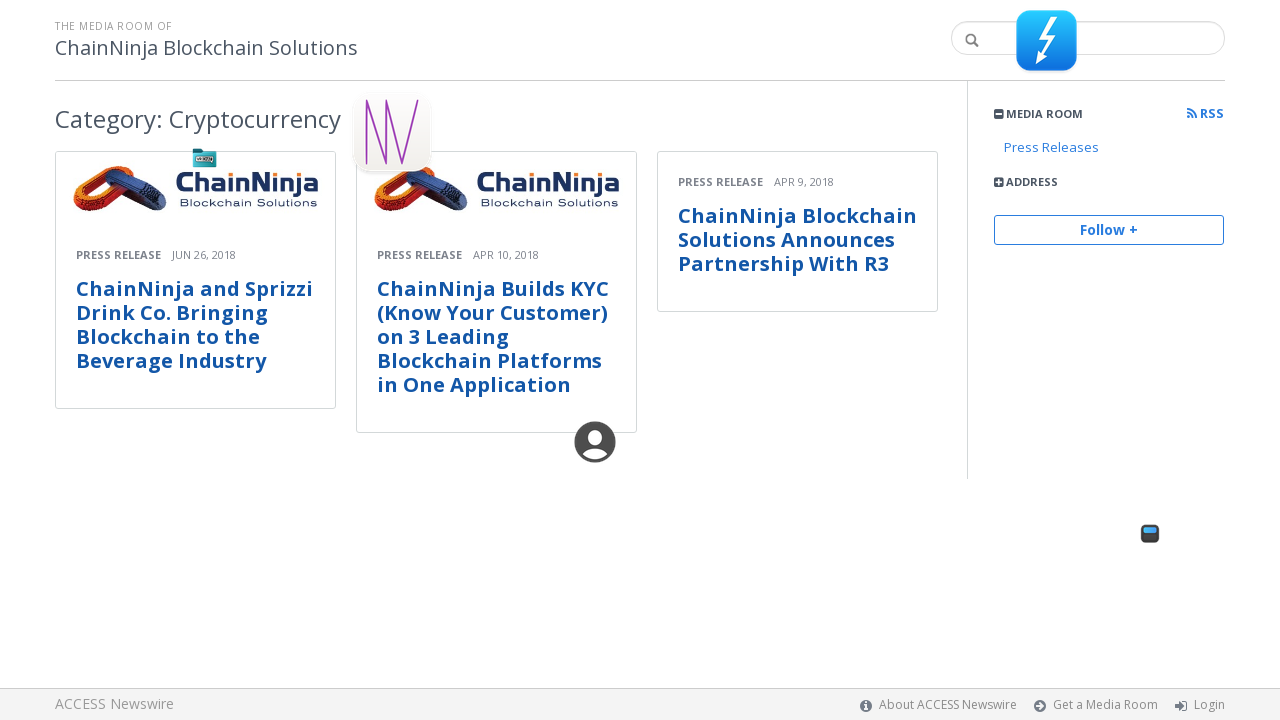 Image resolution: width=1280 pixels, height=720 pixels. What do you see at coordinates (595, 442) in the screenshot?
I see `view your user profile` at bounding box center [595, 442].